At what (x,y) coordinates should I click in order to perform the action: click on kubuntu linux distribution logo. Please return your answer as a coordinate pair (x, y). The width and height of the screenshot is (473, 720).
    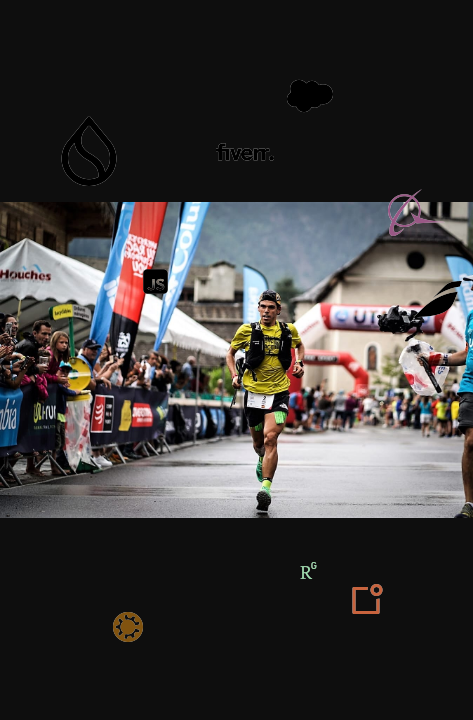
    Looking at the image, I should click on (128, 627).